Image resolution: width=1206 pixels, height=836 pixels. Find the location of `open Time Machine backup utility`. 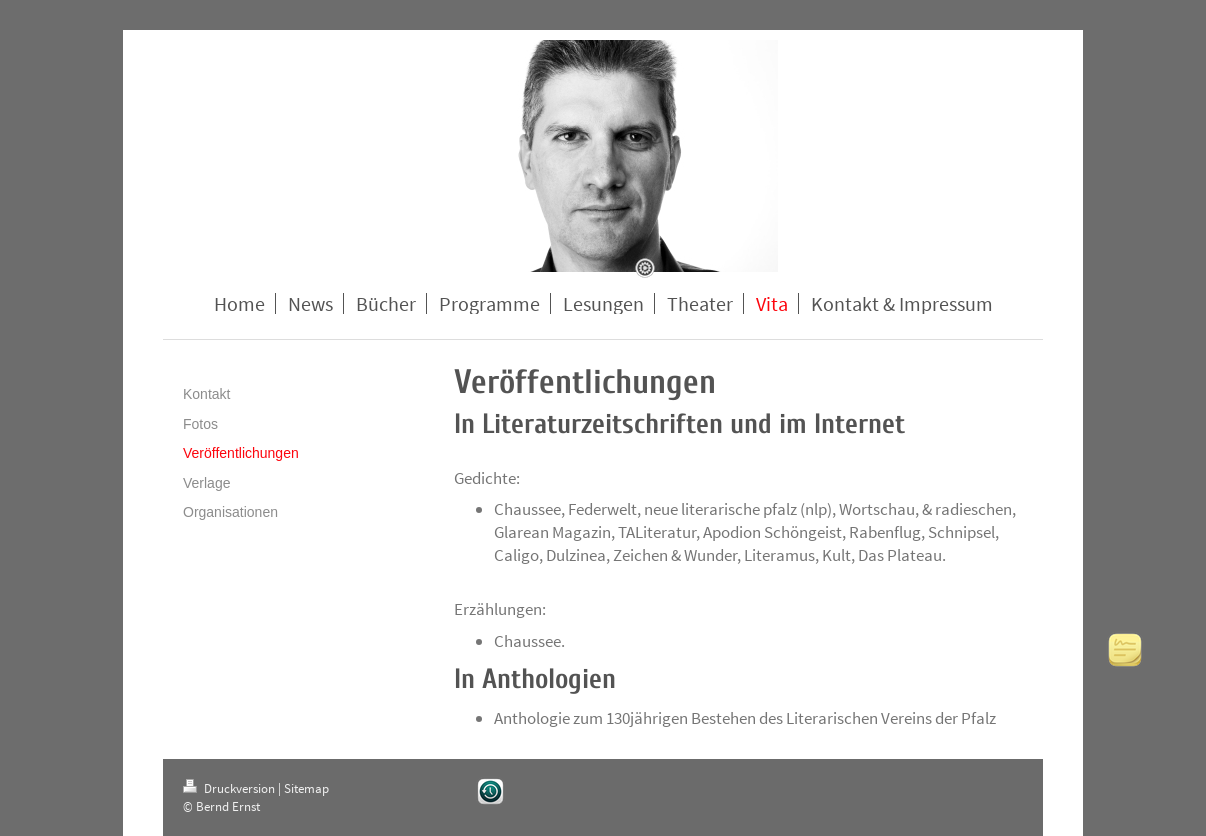

open Time Machine backup utility is located at coordinates (490, 791).